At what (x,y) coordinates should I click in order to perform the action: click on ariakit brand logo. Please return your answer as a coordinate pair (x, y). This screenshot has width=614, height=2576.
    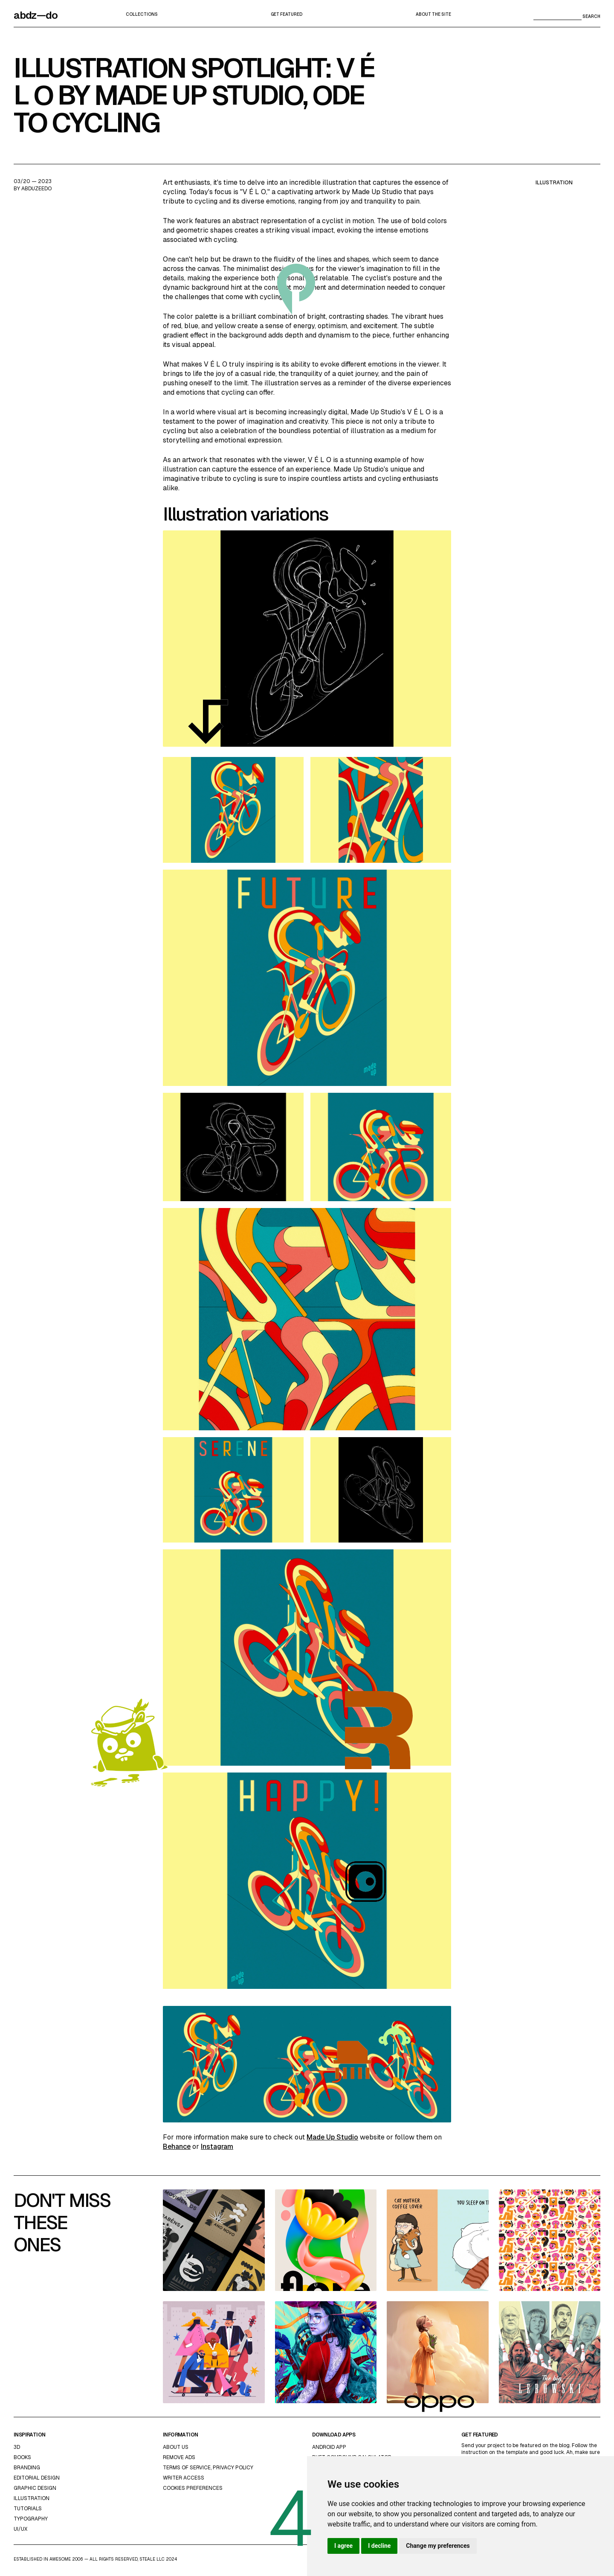
    Looking at the image, I should click on (365, 1881).